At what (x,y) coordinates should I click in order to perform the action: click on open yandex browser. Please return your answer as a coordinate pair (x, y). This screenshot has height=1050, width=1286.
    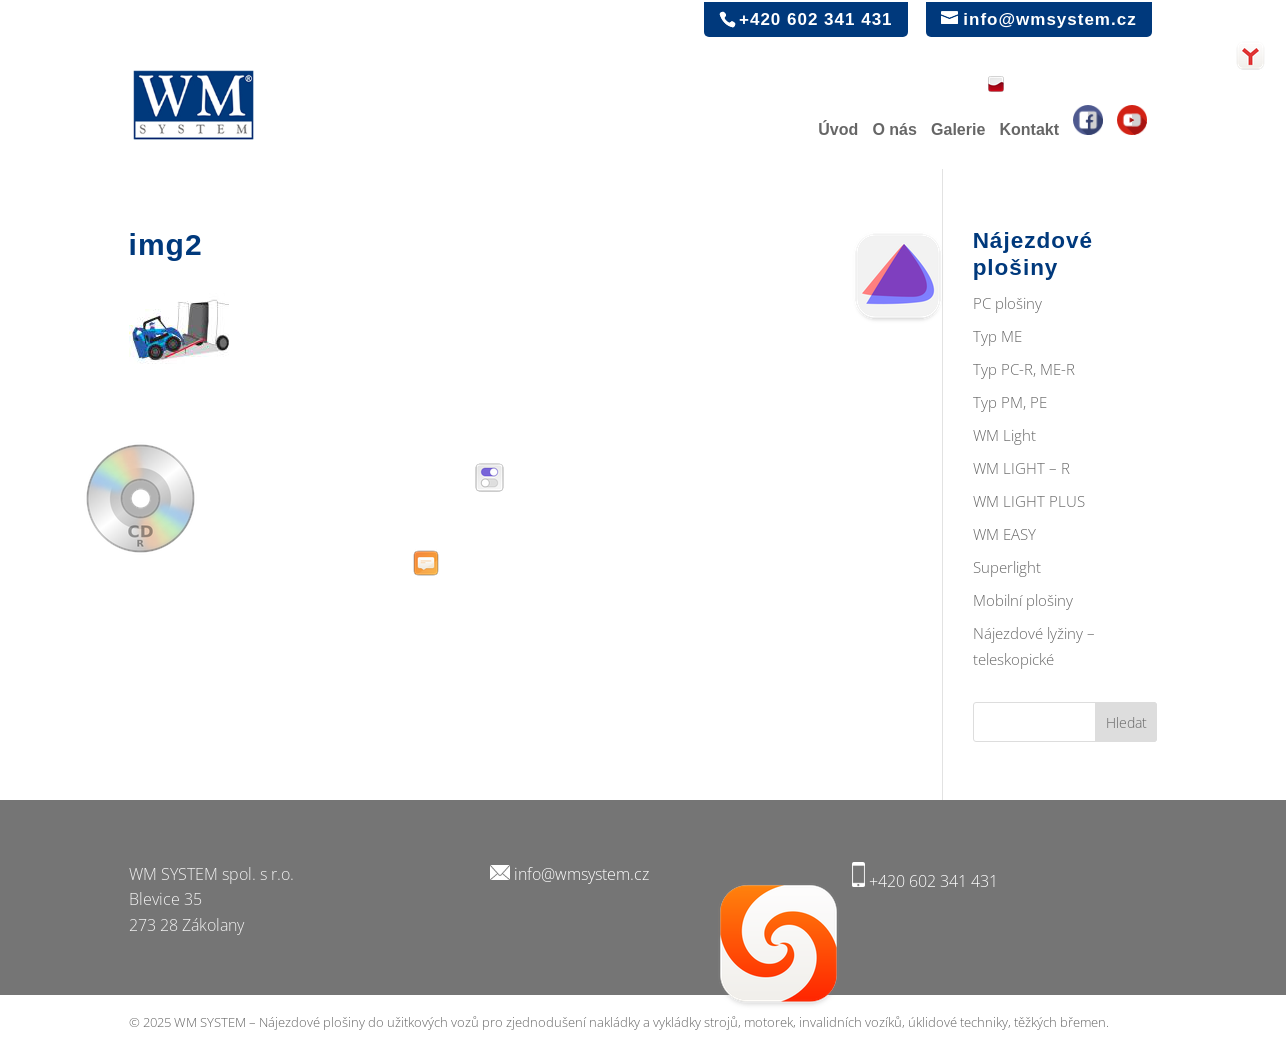
    Looking at the image, I should click on (1250, 55).